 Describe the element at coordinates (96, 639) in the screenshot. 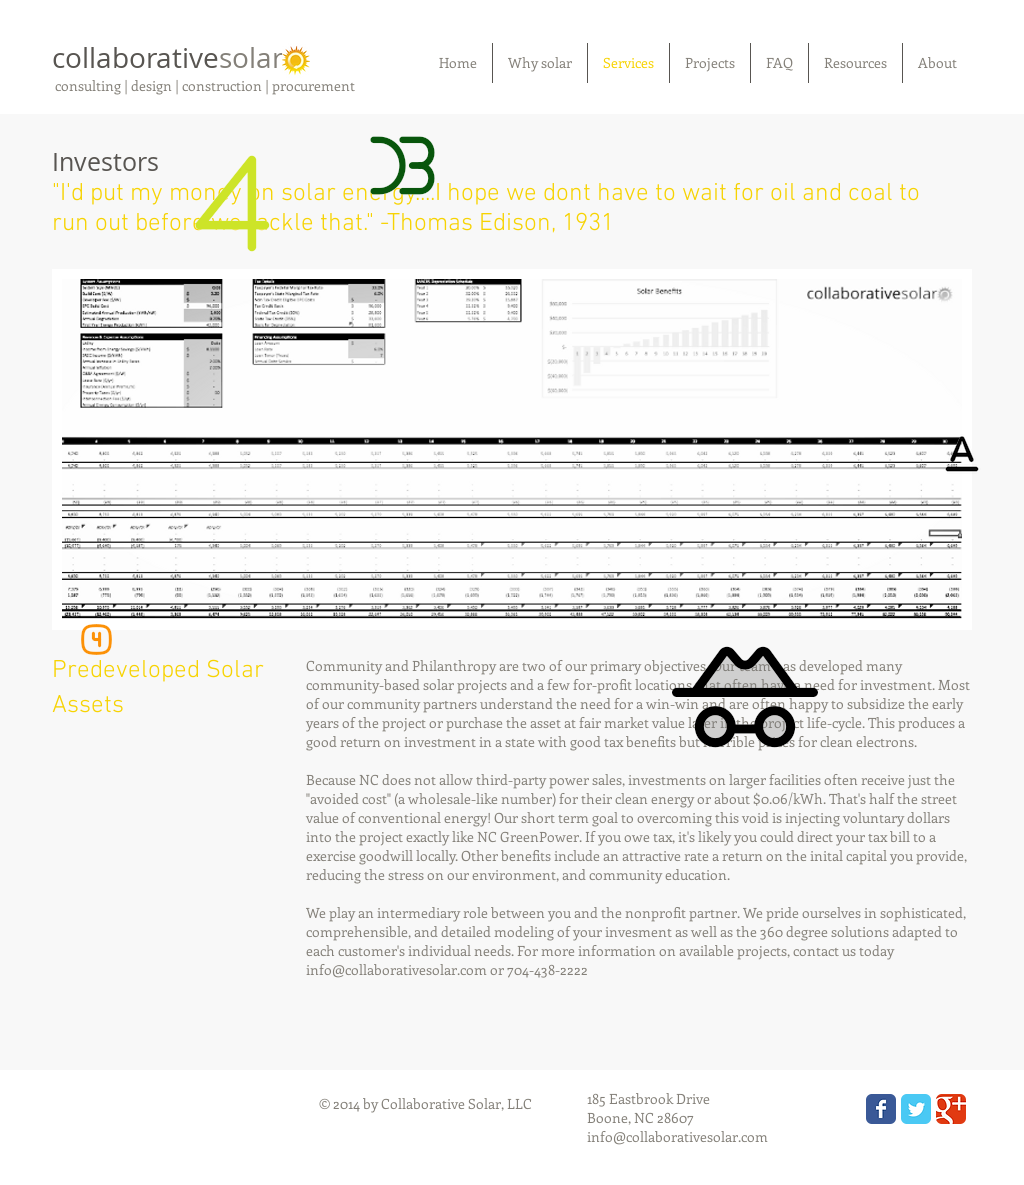

I see `indicates step 4 in a multi-step process` at that location.